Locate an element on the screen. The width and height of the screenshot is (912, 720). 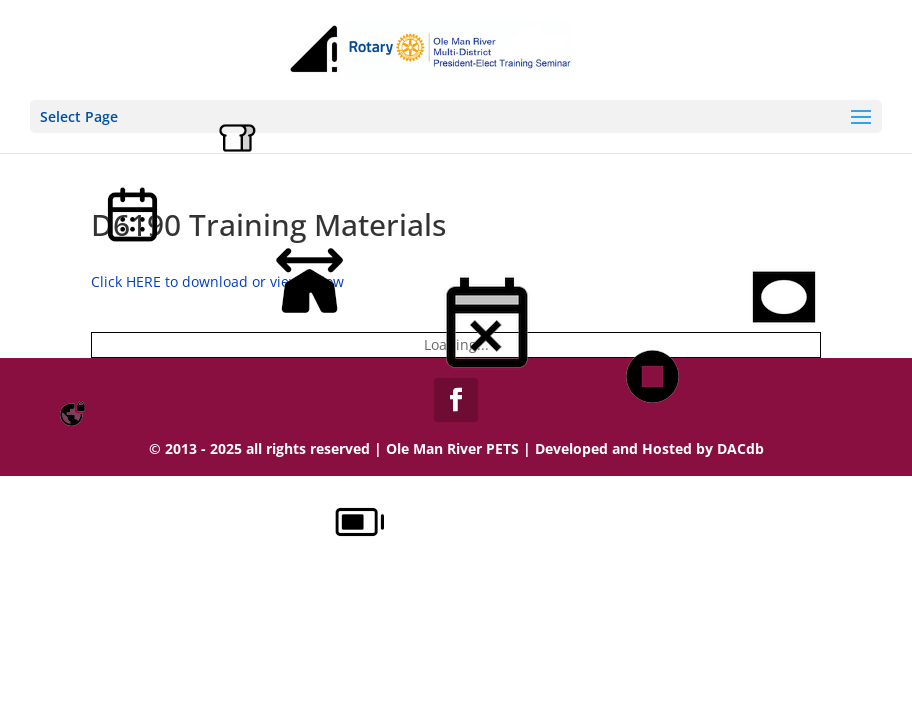
indicates a busy or unavailable event is located at coordinates (487, 327).